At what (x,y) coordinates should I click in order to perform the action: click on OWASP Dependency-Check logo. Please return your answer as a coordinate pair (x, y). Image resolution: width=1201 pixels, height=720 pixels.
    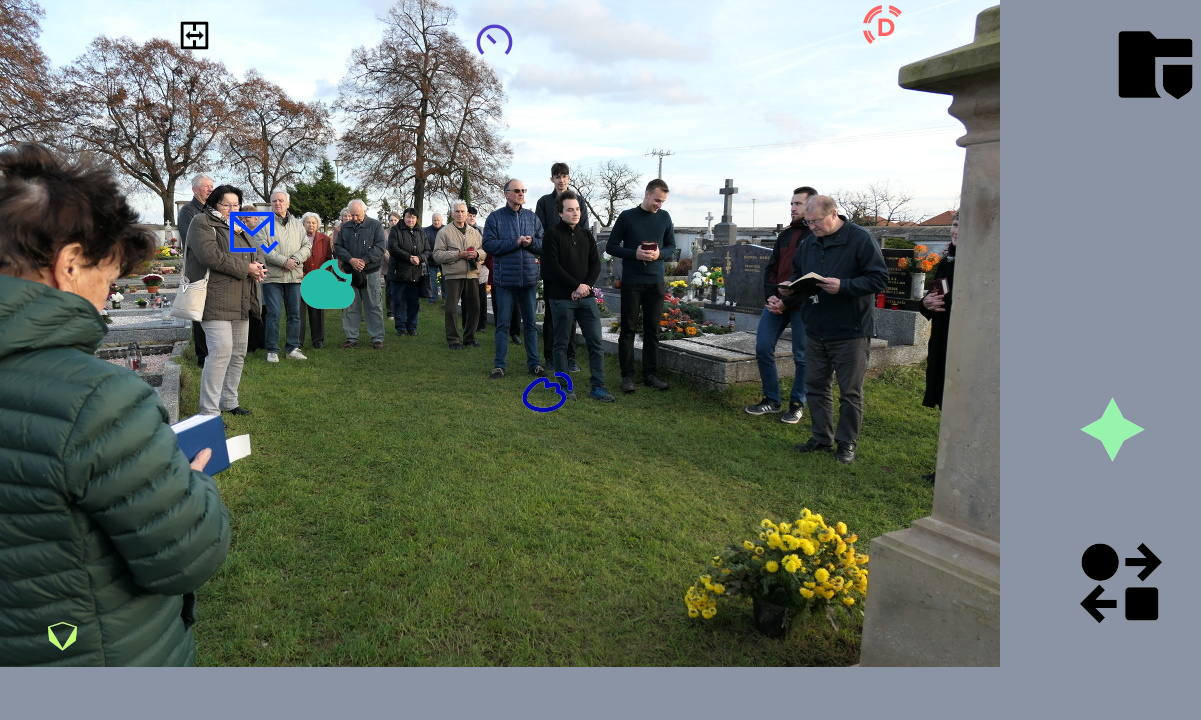
    Looking at the image, I should click on (882, 24).